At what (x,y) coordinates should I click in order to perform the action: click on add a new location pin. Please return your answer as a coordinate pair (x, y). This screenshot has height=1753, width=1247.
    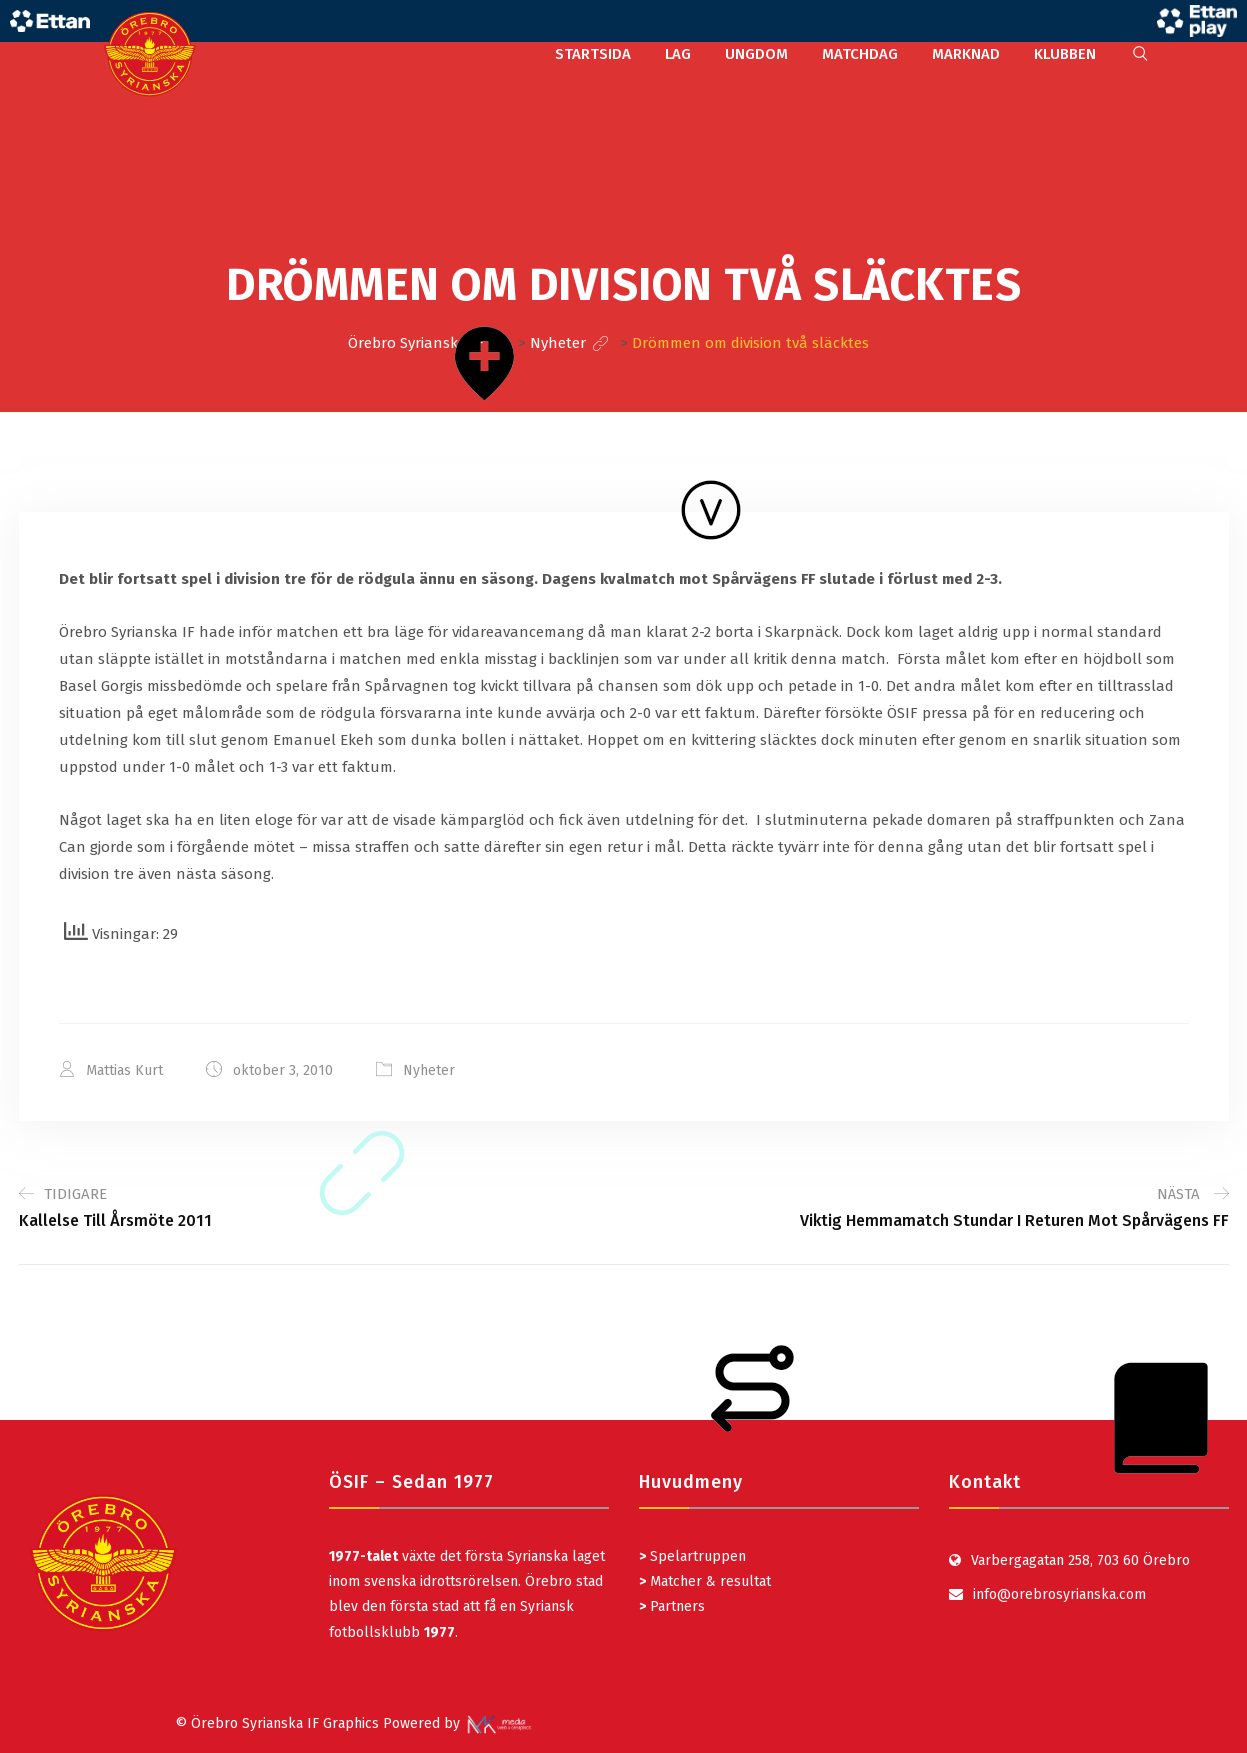
    Looking at the image, I should click on (484, 363).